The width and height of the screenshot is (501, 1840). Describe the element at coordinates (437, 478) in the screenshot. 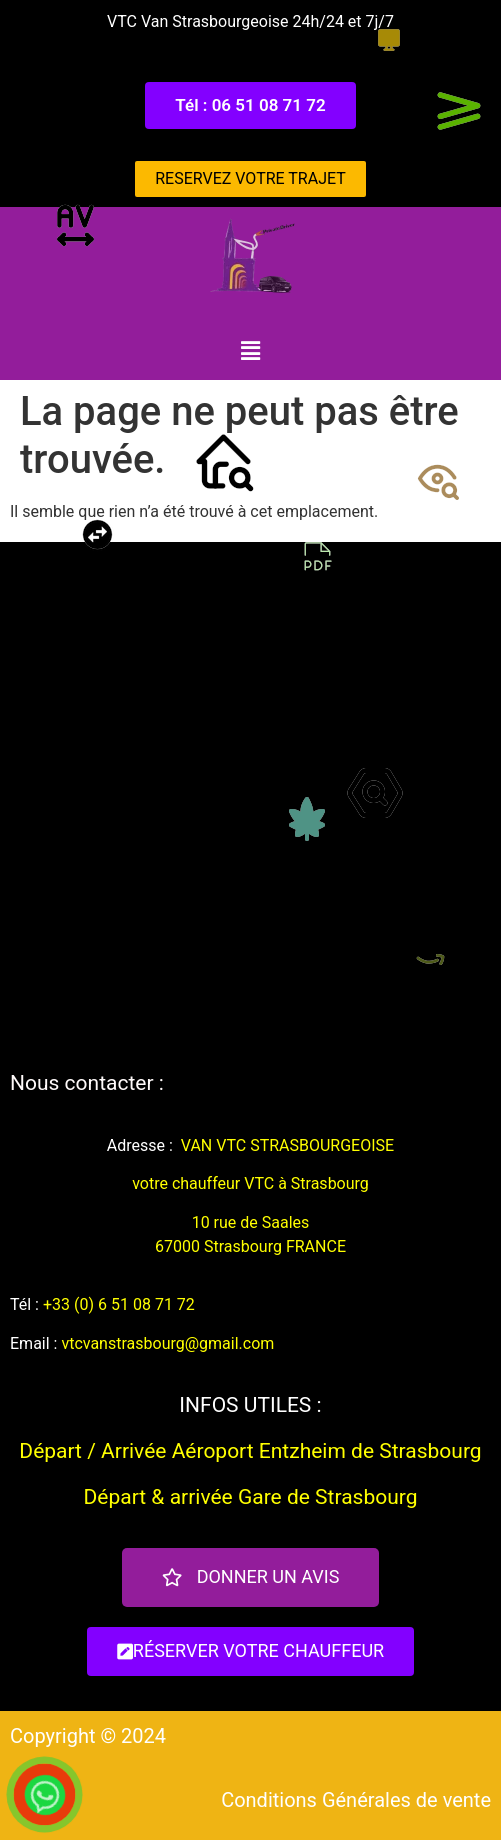

I see `search through viewed or watched items` at that location.